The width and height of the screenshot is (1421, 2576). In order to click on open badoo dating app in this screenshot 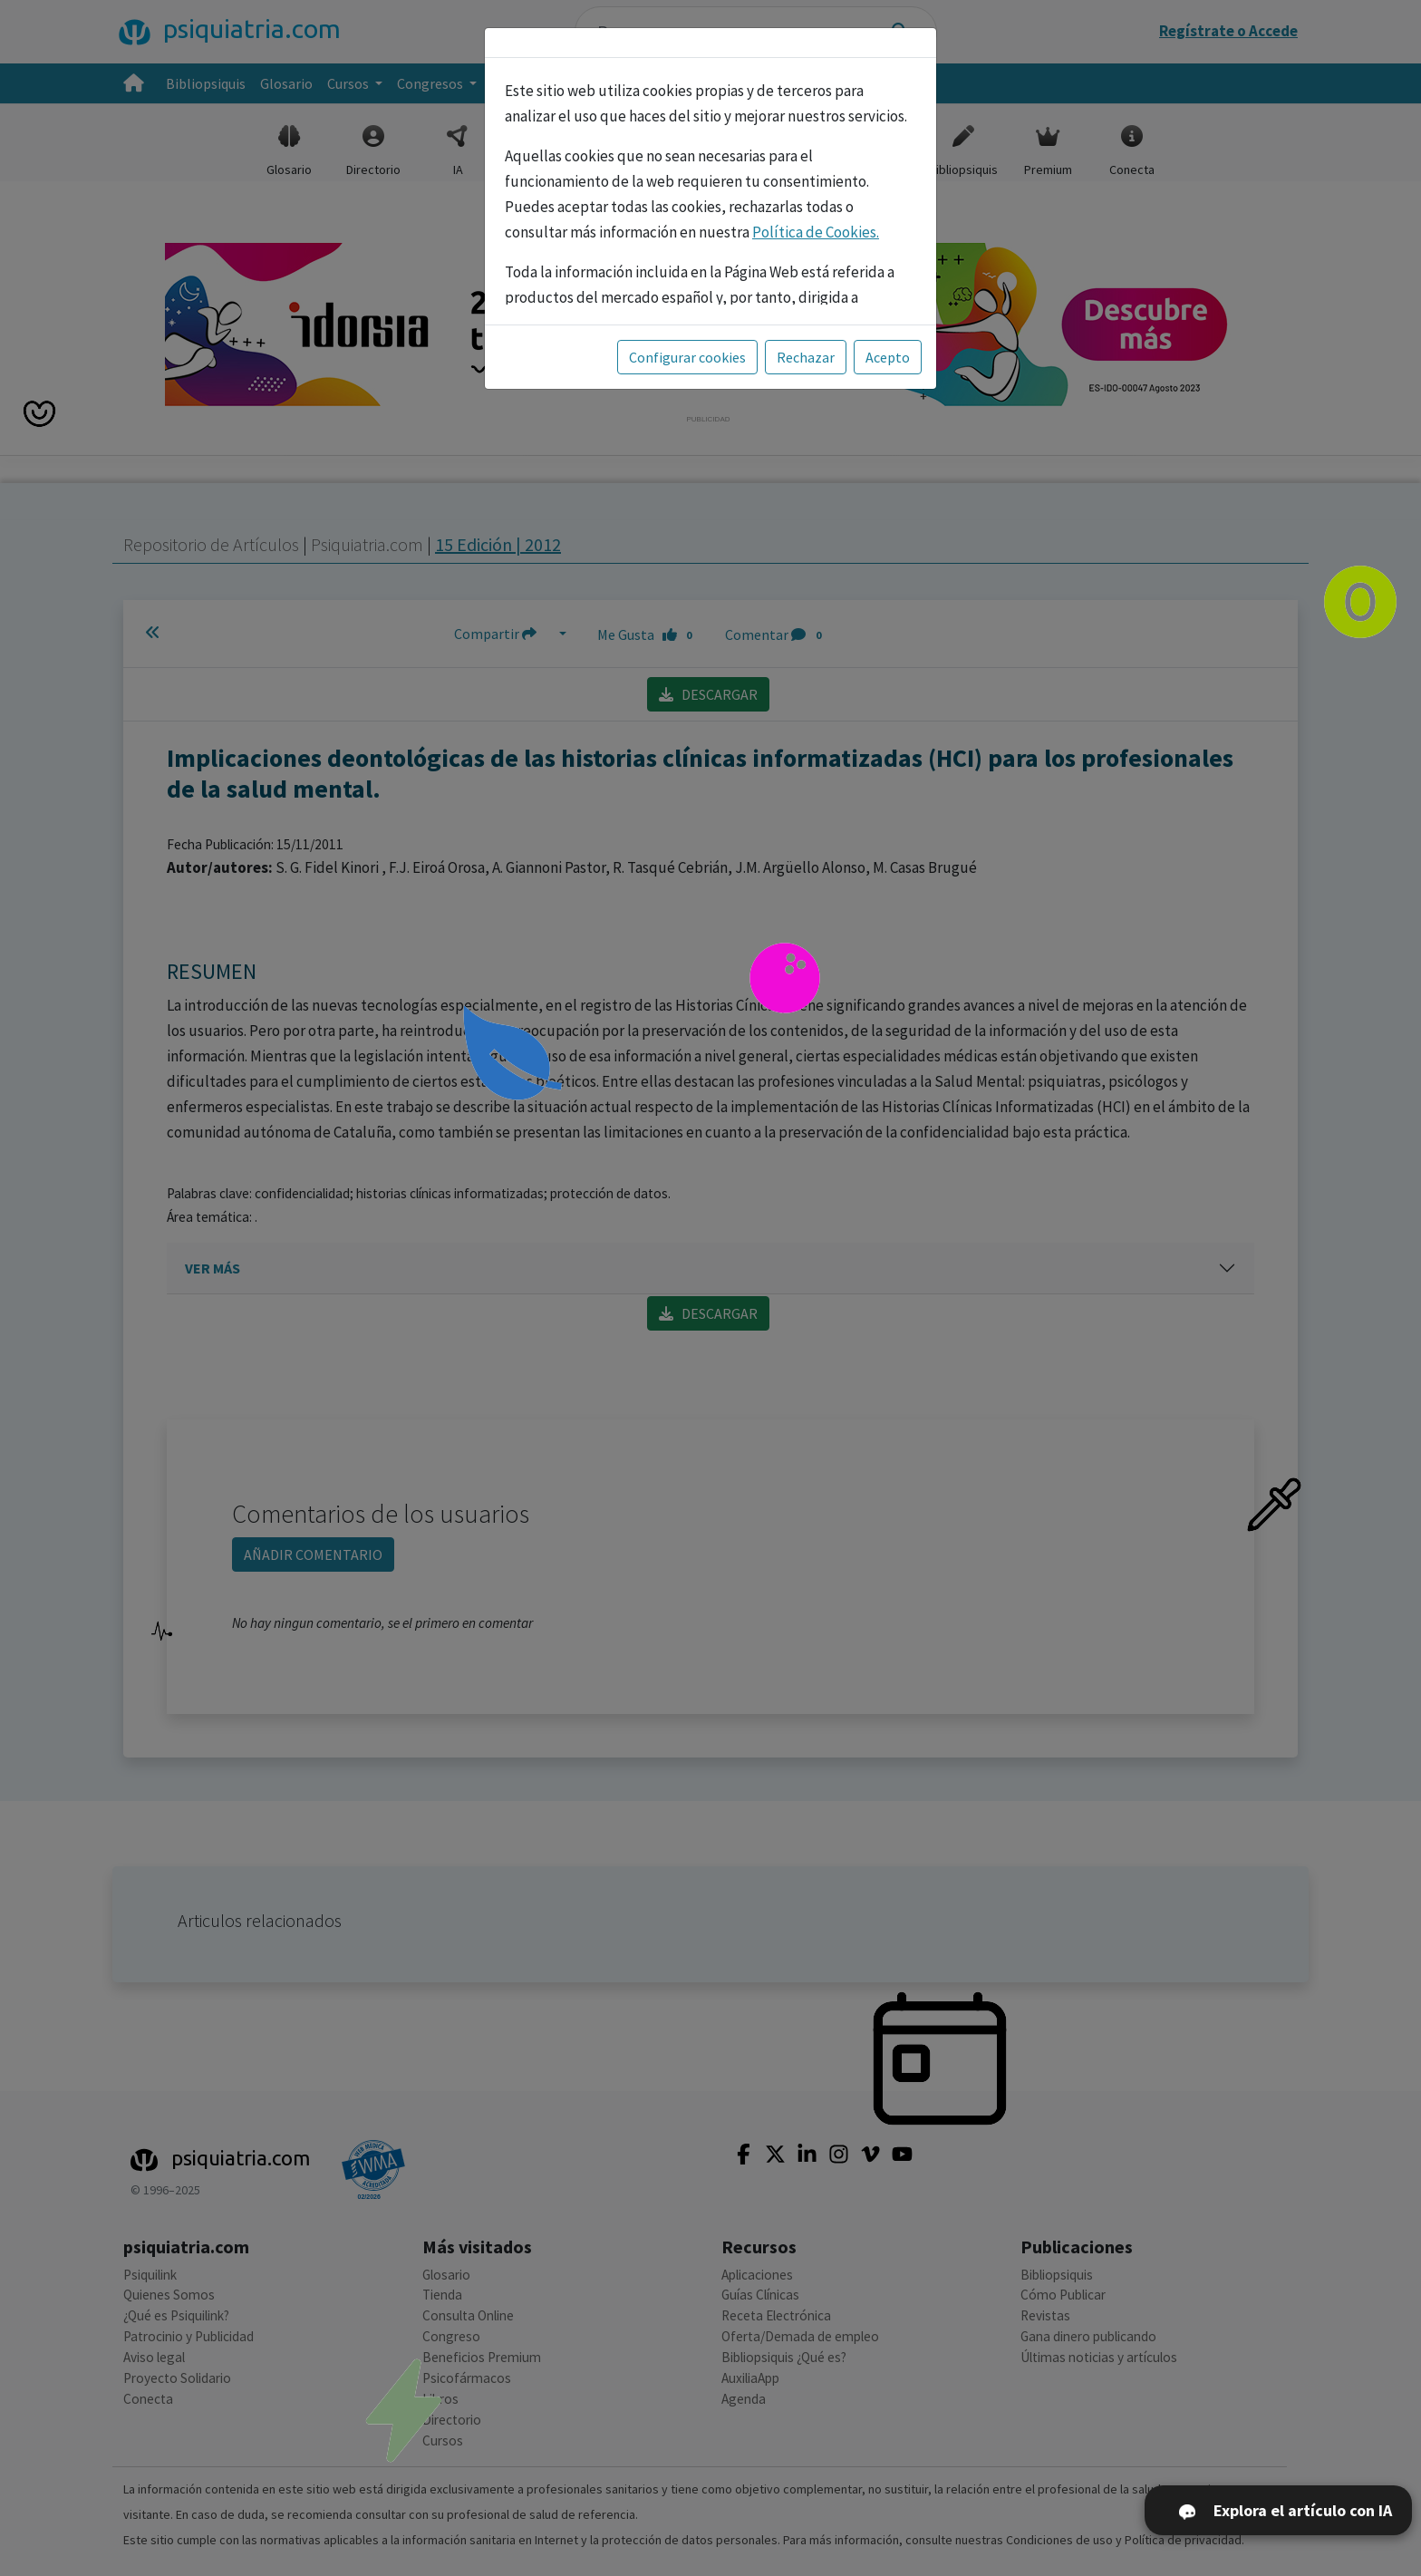, I will do `click(39, 413)`.